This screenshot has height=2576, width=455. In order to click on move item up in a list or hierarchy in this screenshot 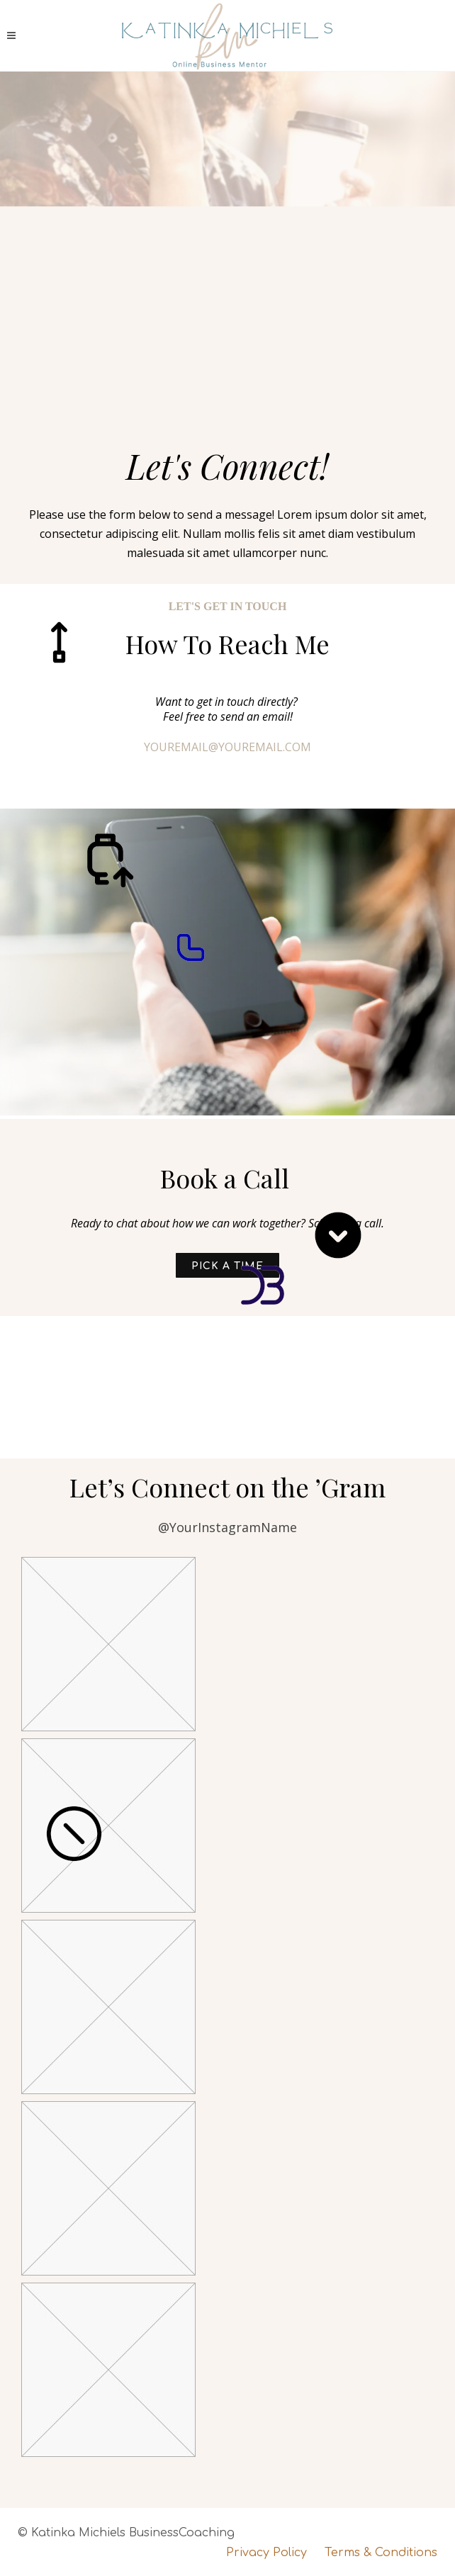, I will do `click(59, 642)`.